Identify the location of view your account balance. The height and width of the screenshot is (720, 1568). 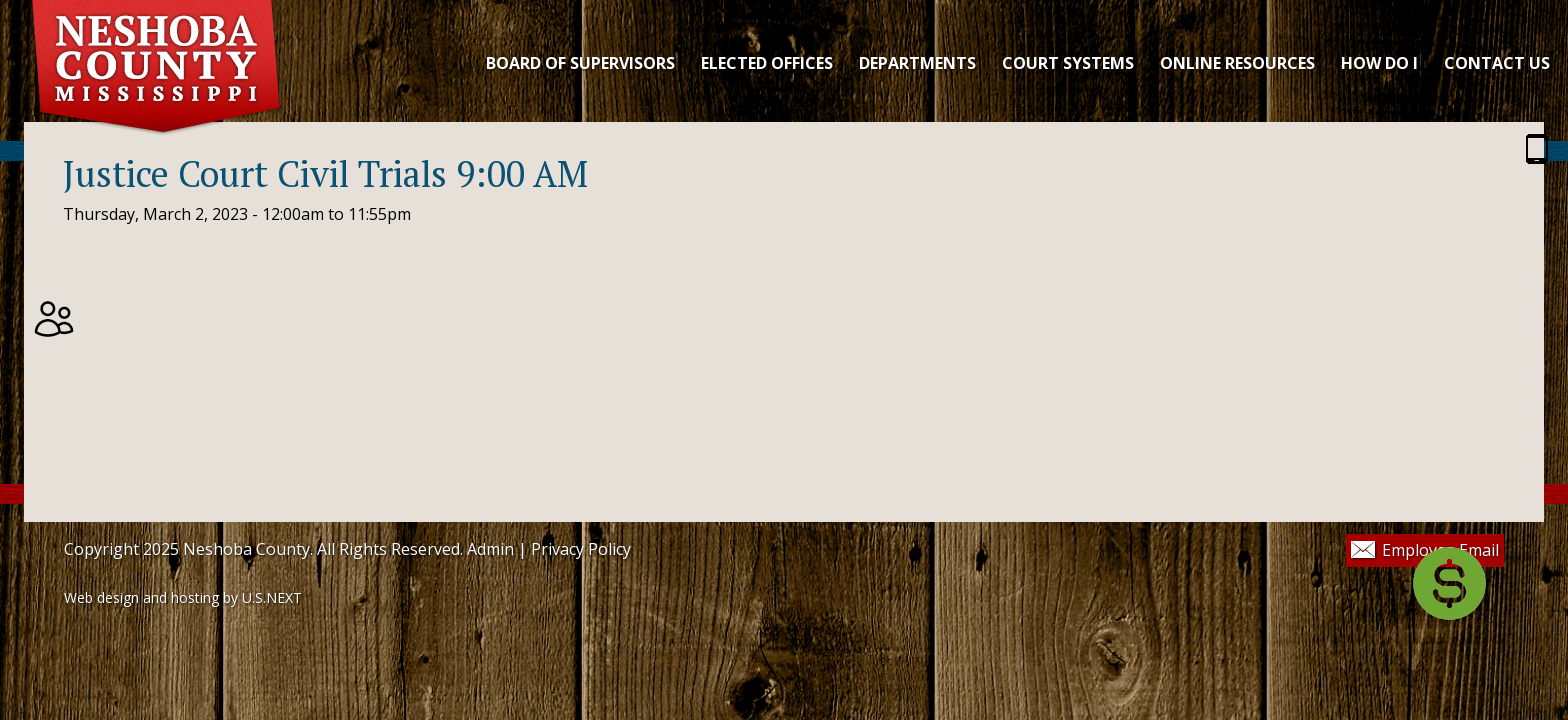
(1449, 583).